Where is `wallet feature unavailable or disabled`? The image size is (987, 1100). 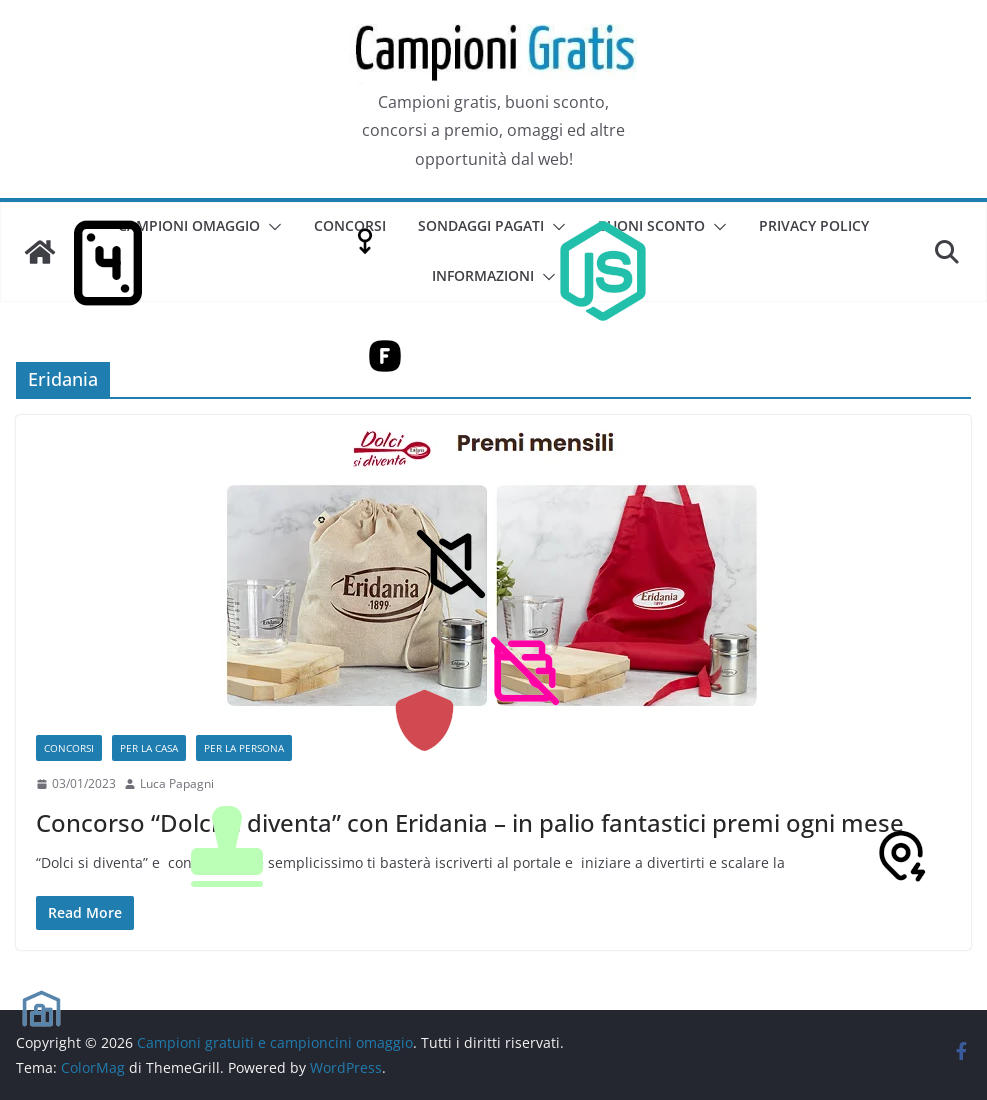 wallet feature unavailable or disabled is located at coordinates (525, 671).